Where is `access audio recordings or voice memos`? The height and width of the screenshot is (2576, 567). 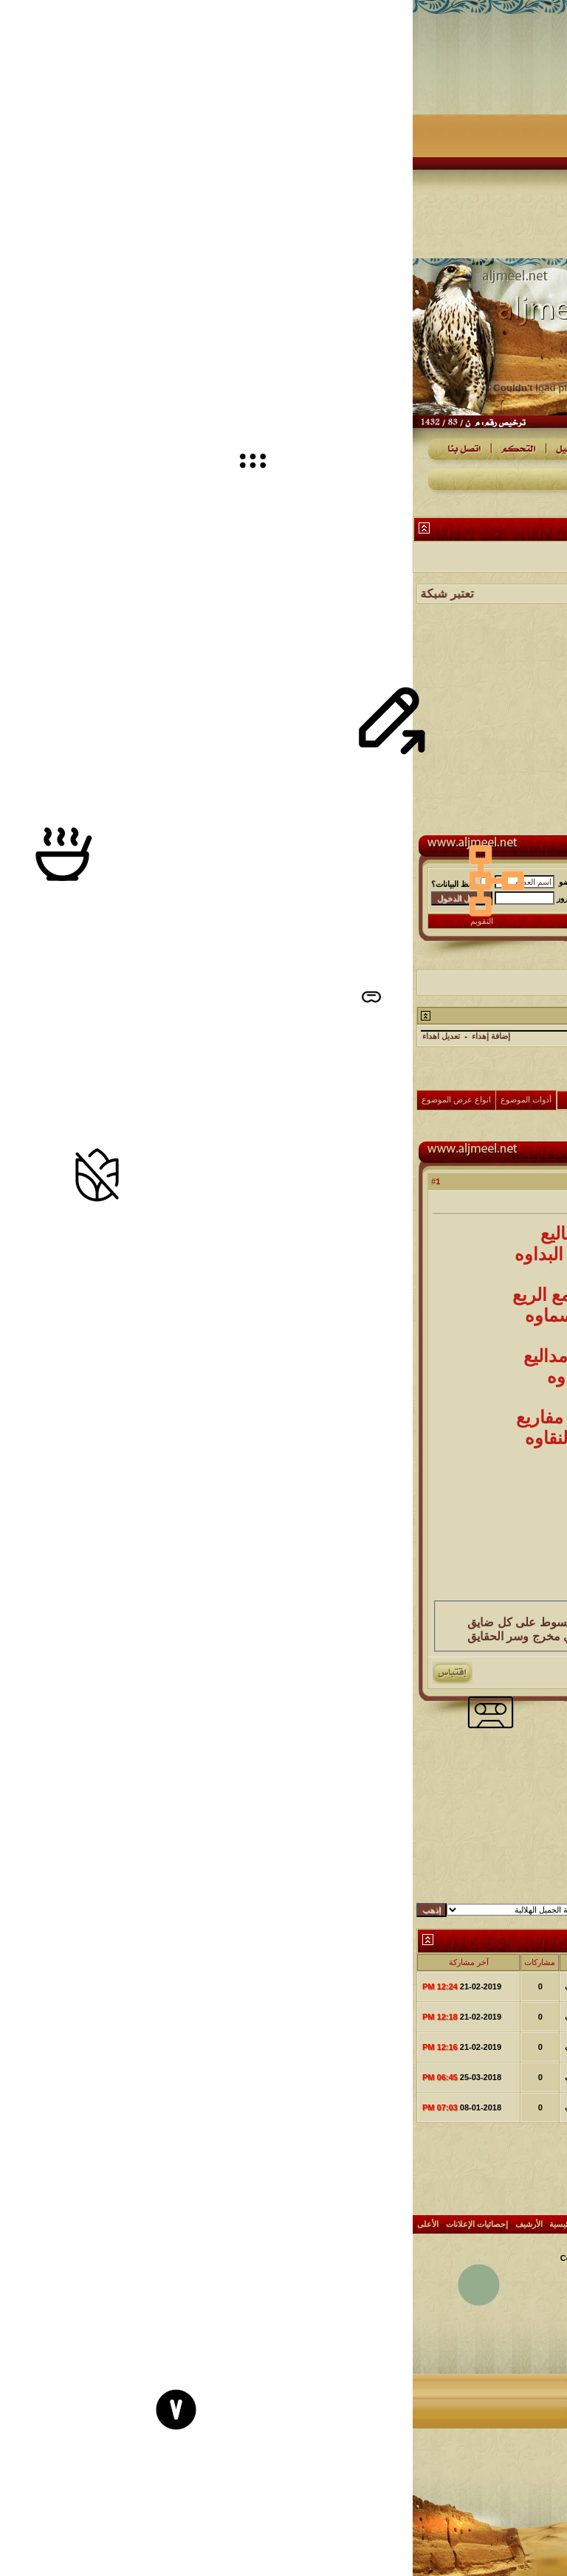
access audio recordings or voice memos is located at coordinates (490, 1712).